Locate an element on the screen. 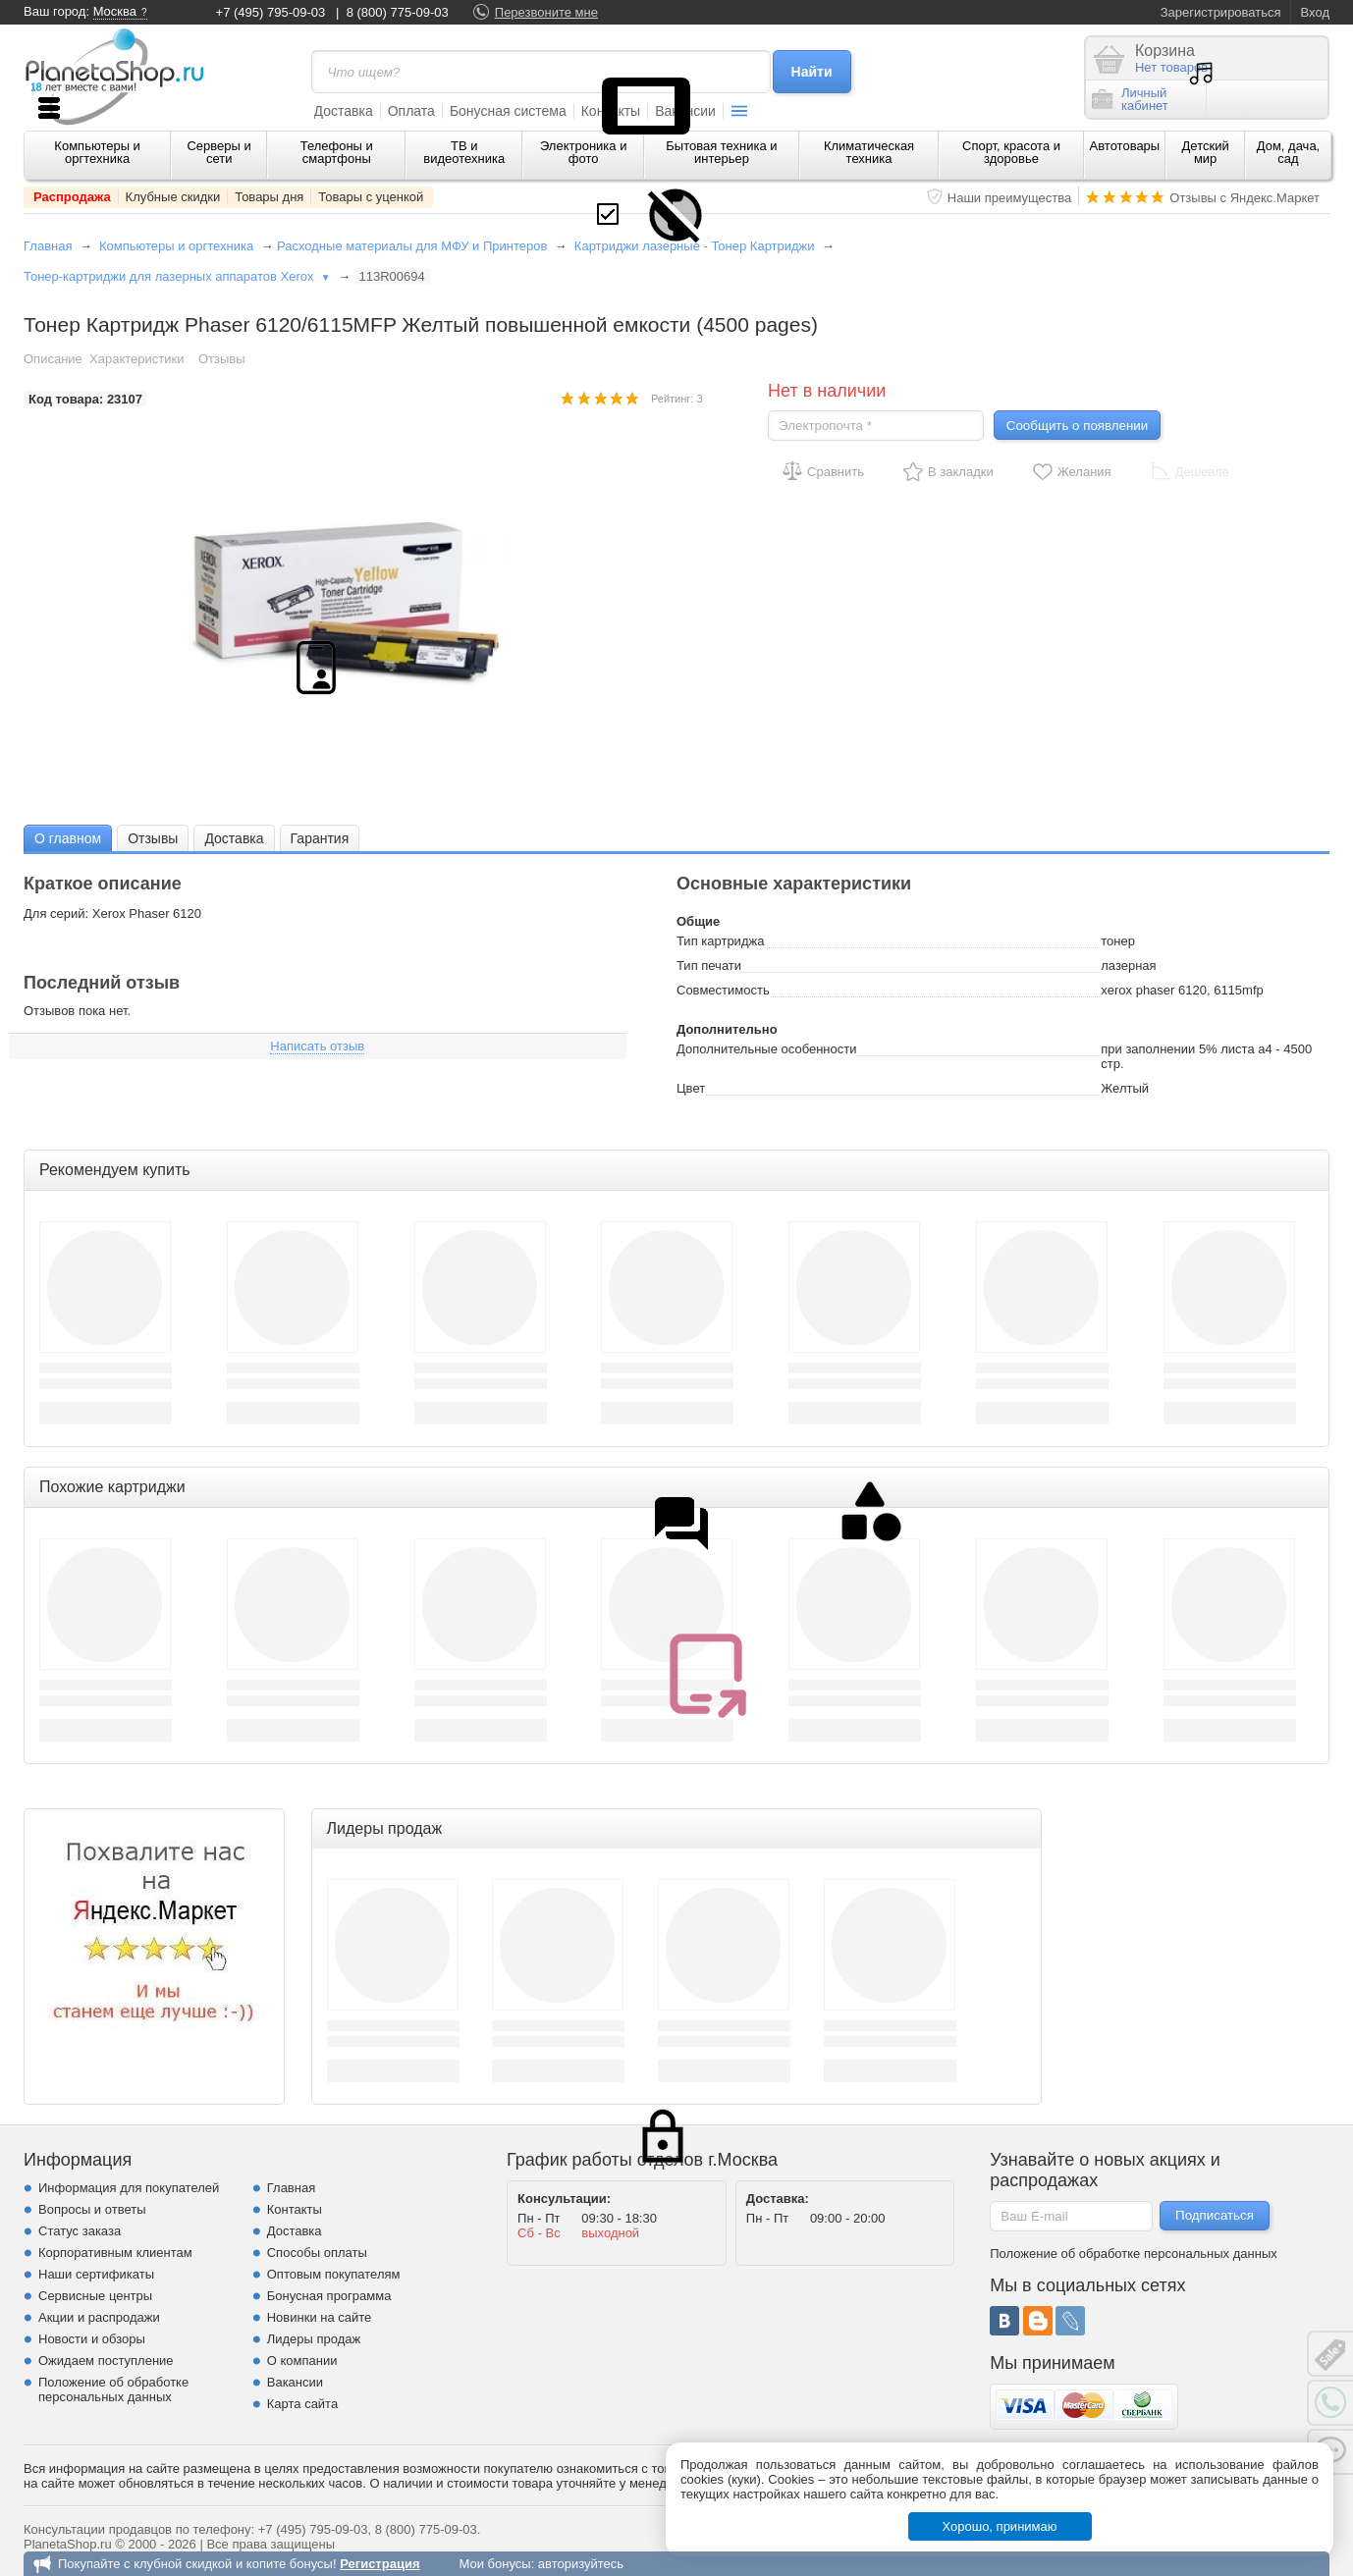 This screenshot has width=1353, height=2576. open chat or messaging is located at coordinates (681, 1524).